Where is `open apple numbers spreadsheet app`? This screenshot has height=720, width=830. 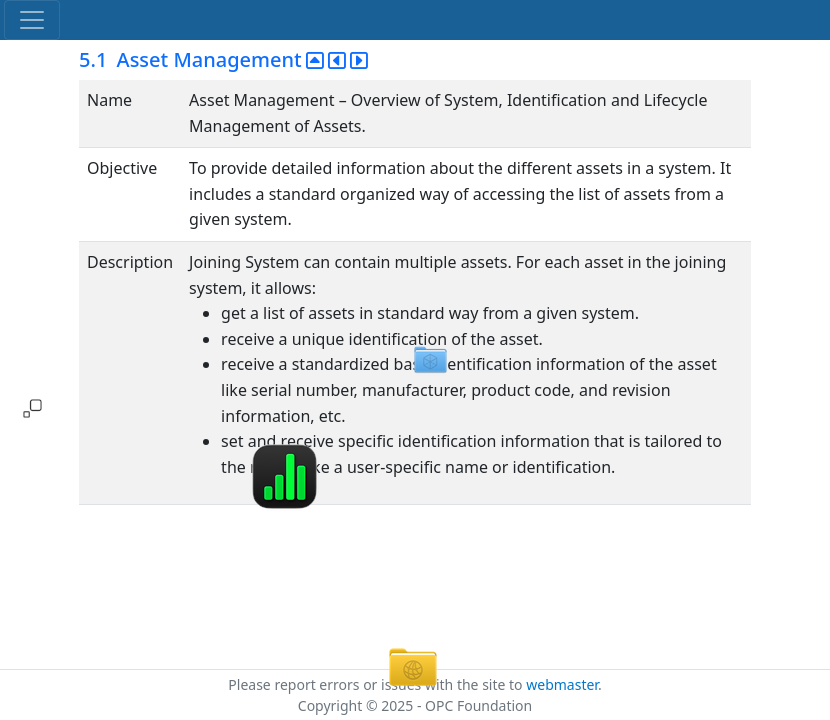 open apple numbers spreadsheet app is located at coordinates (284, 476).